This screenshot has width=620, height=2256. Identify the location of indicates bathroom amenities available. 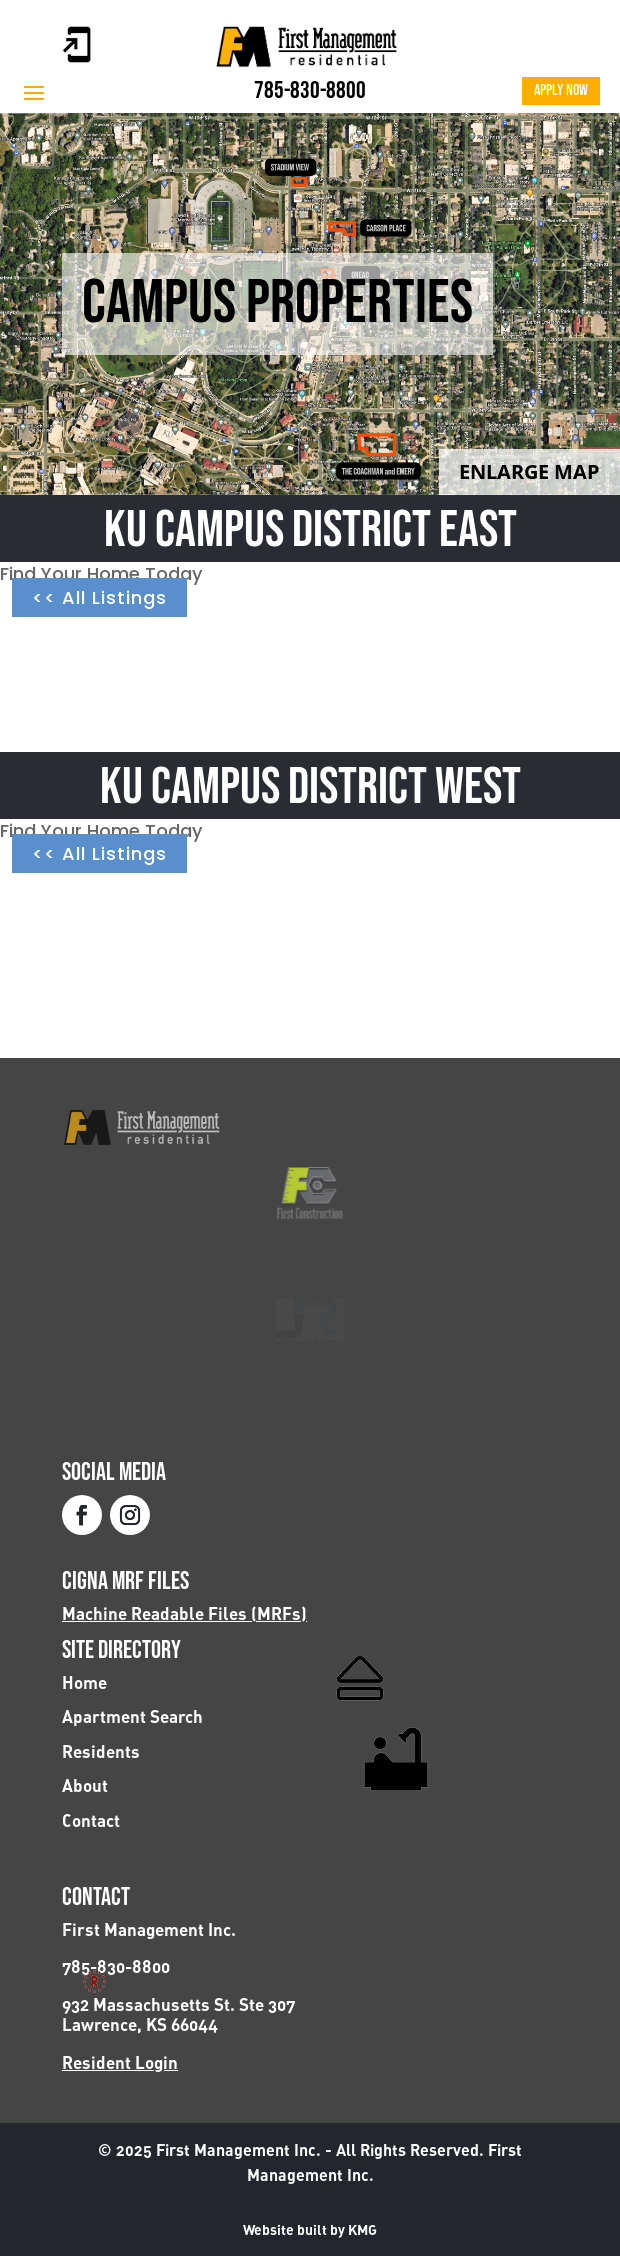
(396, 1759).